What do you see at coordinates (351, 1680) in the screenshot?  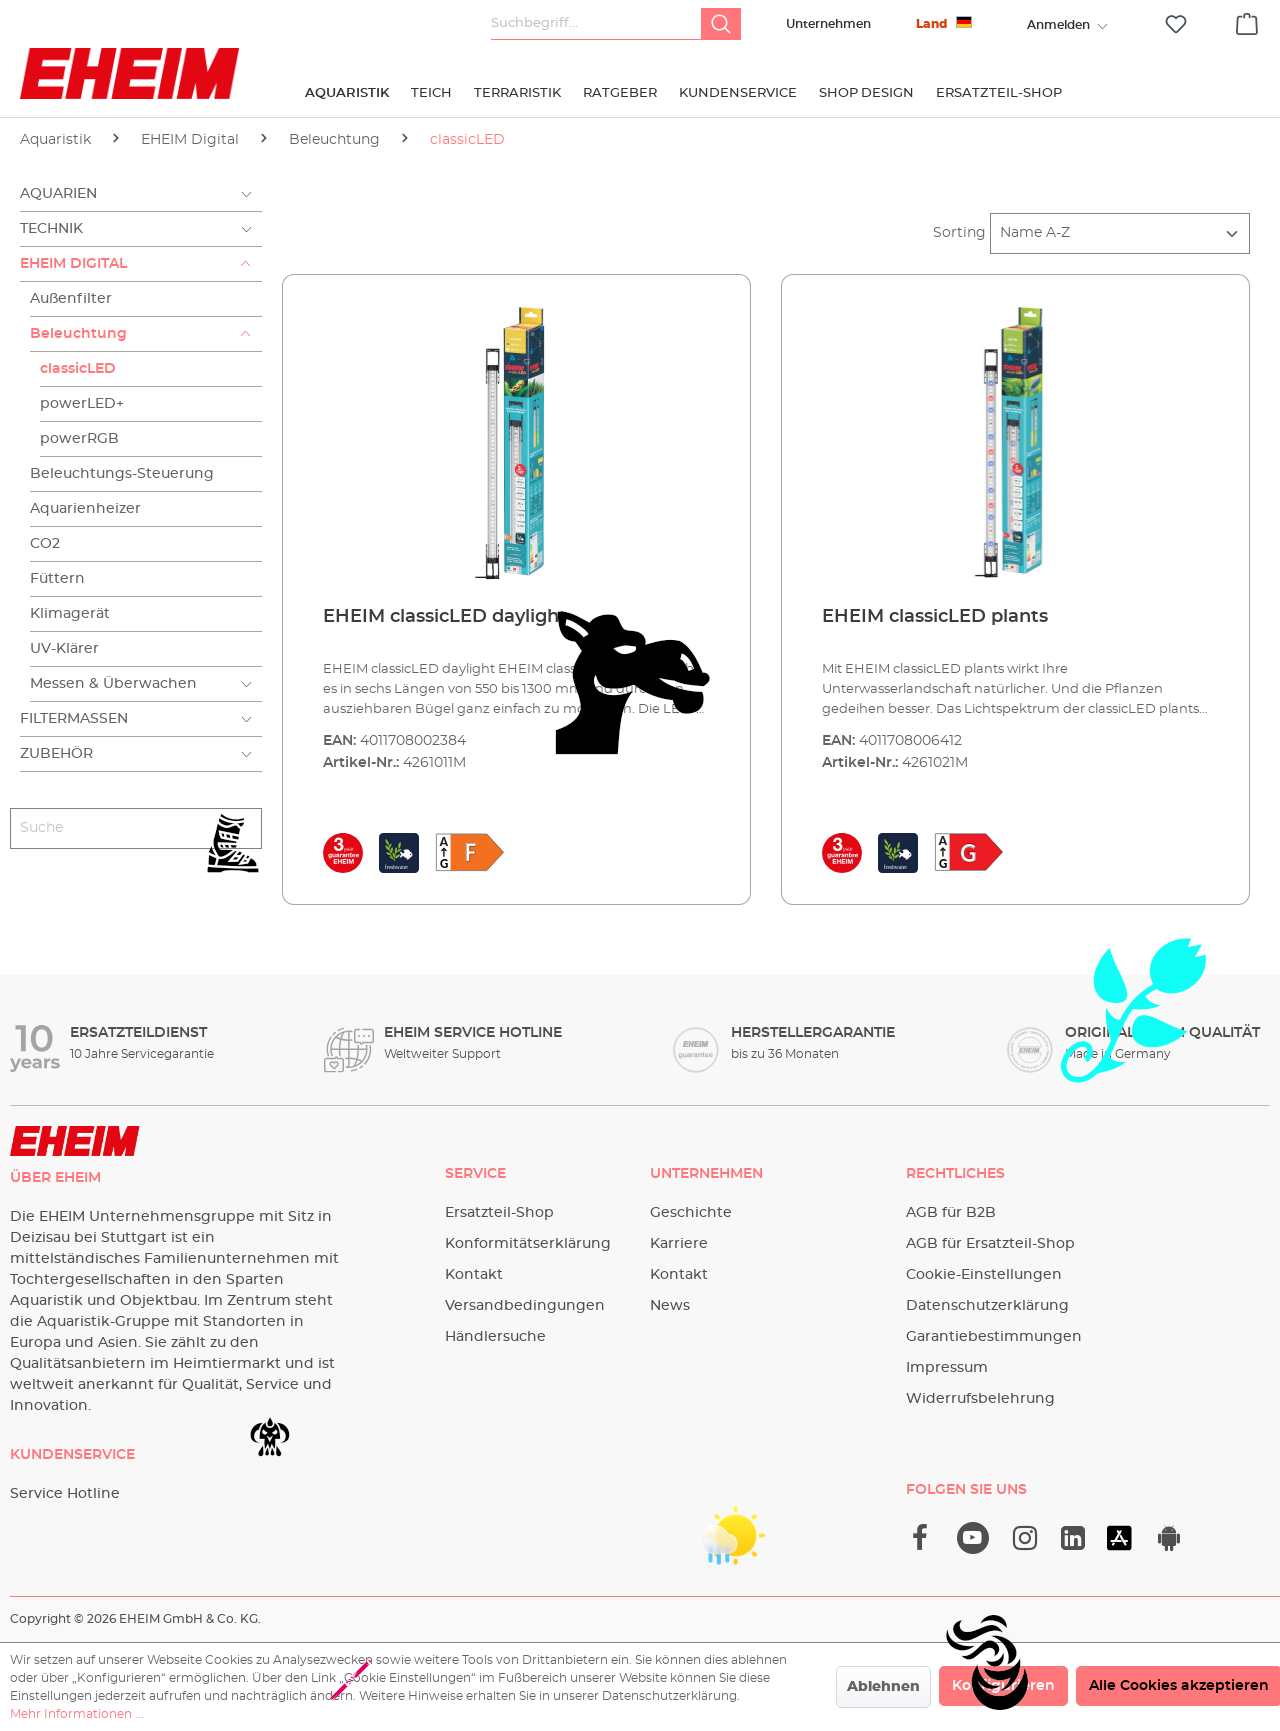 I see `select bo staff as your weapon` at bounding box center [351, 1680].